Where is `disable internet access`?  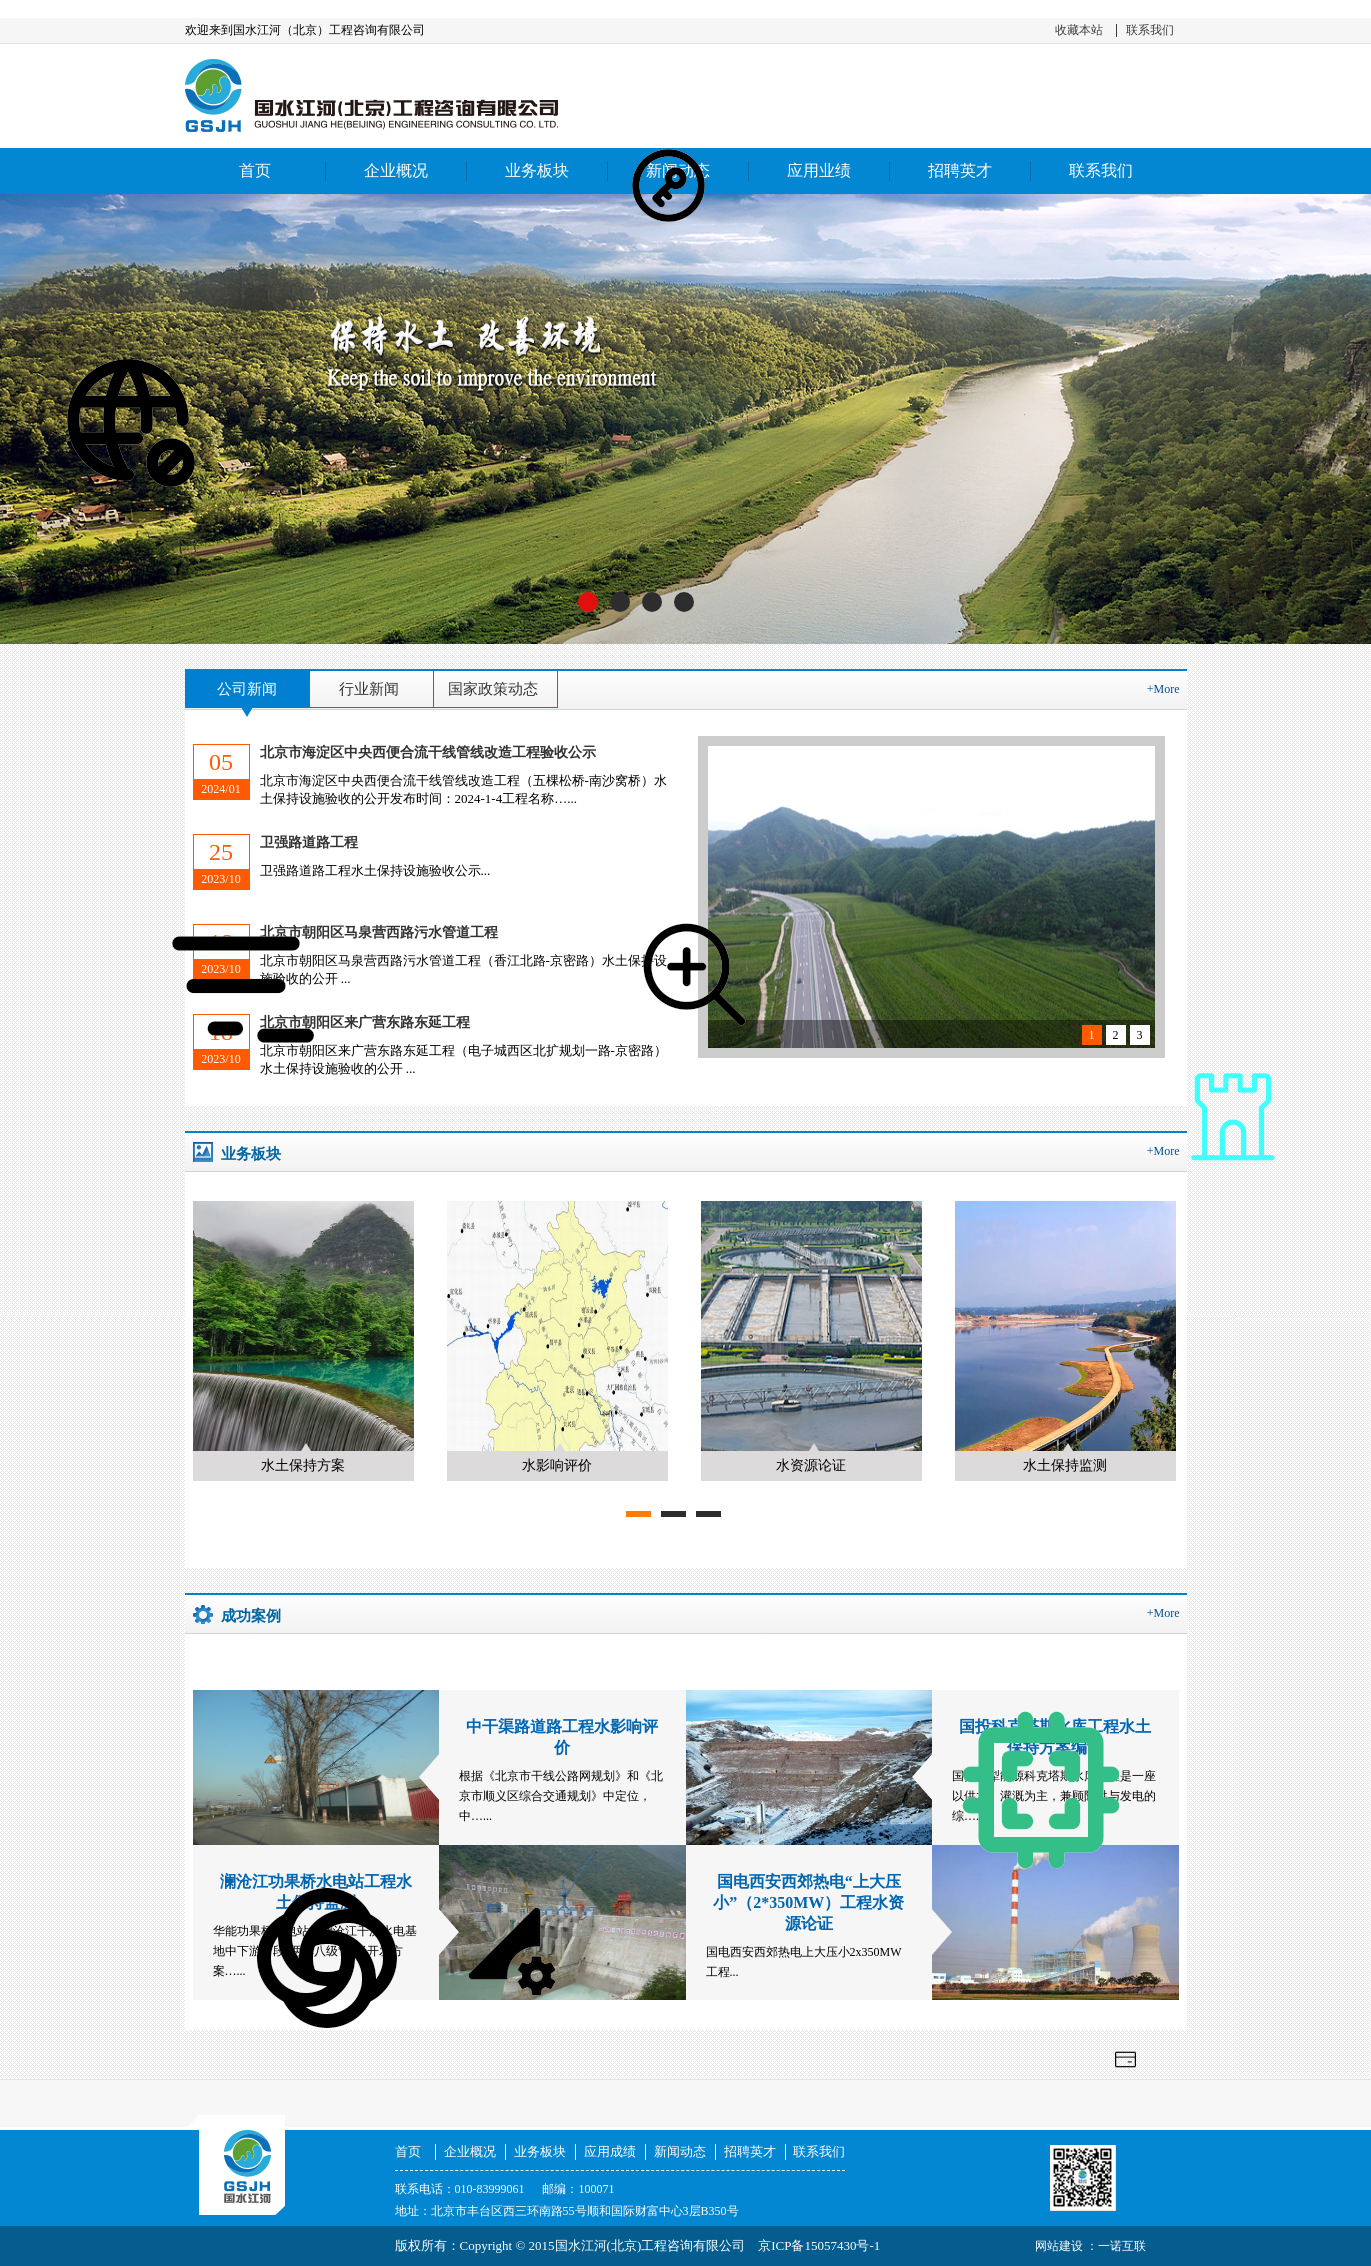 disable internet access is located at coordinates (128, 420).